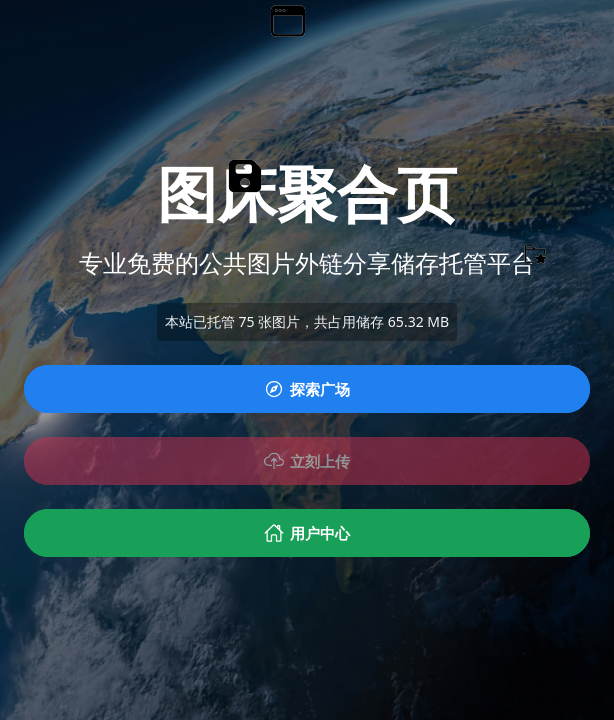  What do you see at coordinates (288, 21) in the screenshot?
I see `open a new window` at bounding box center [288, 21].